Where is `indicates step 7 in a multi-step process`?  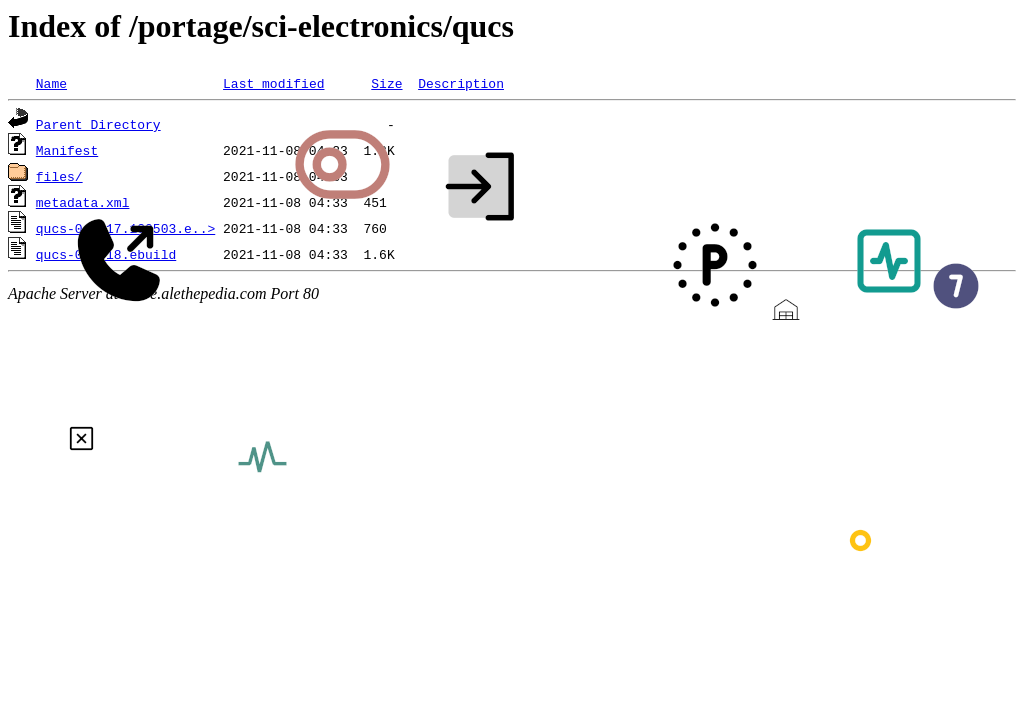
indicates step 7 in a multi-step process is located at coordinates (956, 286).